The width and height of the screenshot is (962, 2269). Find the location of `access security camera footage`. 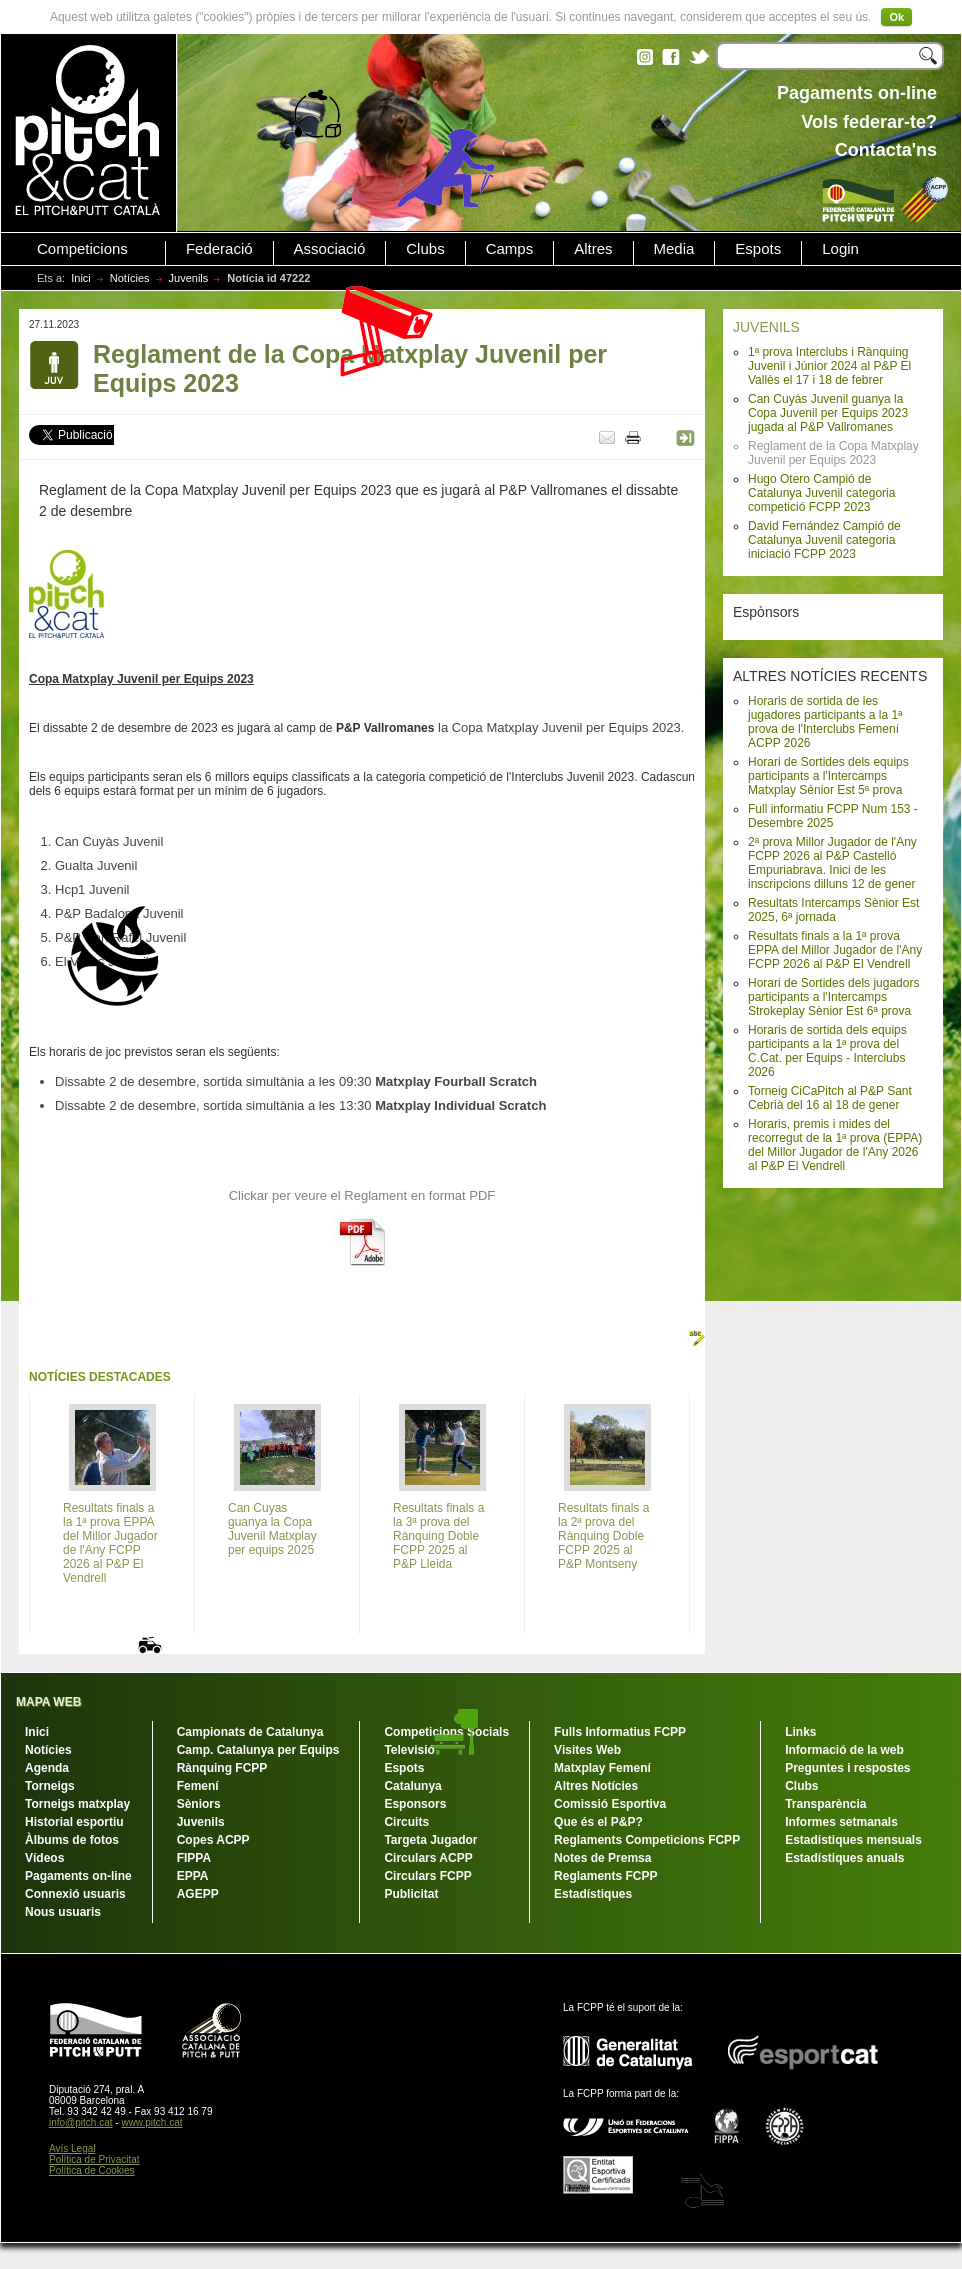

access security camera footage is located at coordinates (386, 331).